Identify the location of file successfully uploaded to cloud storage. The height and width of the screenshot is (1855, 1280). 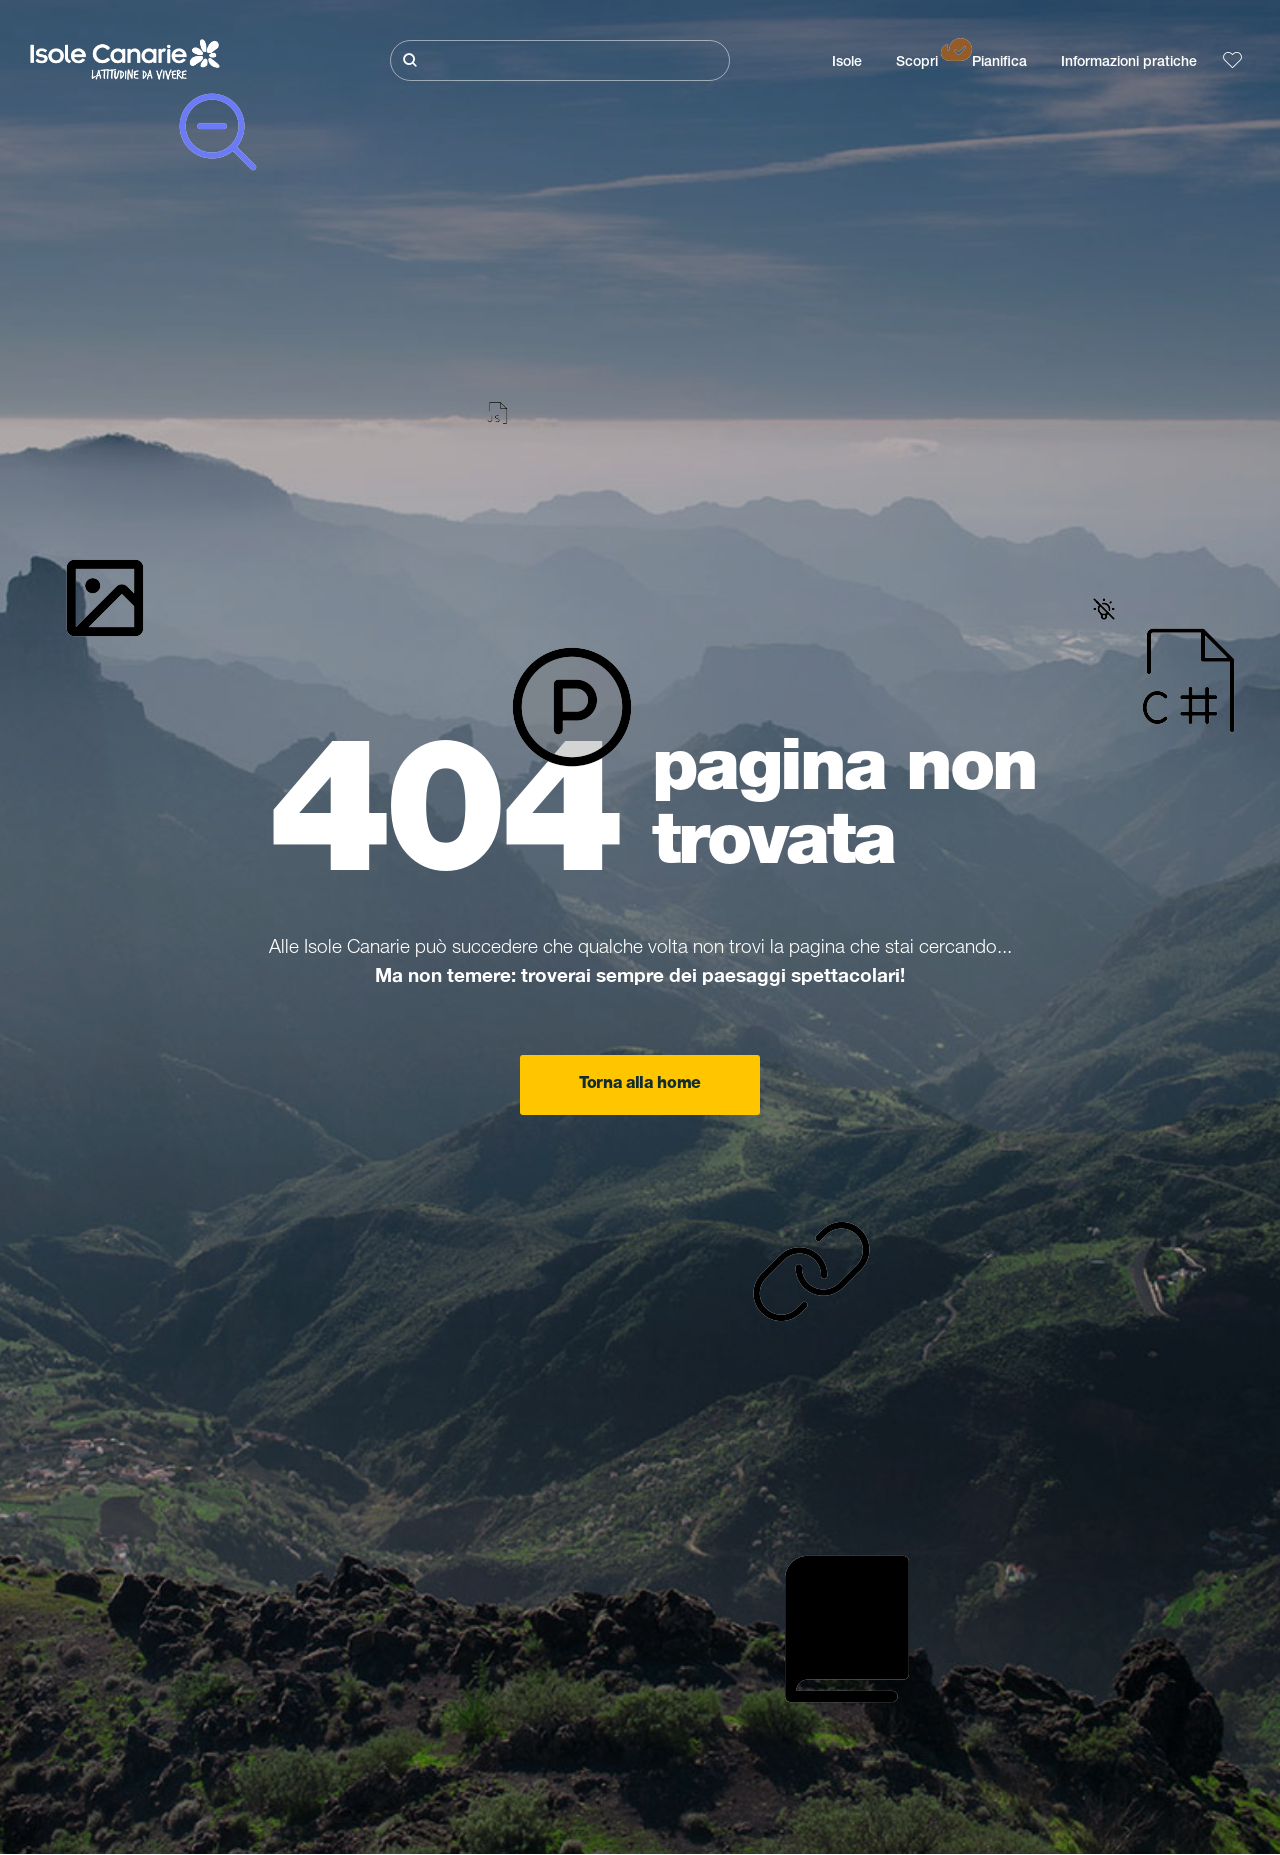
(956, 49).